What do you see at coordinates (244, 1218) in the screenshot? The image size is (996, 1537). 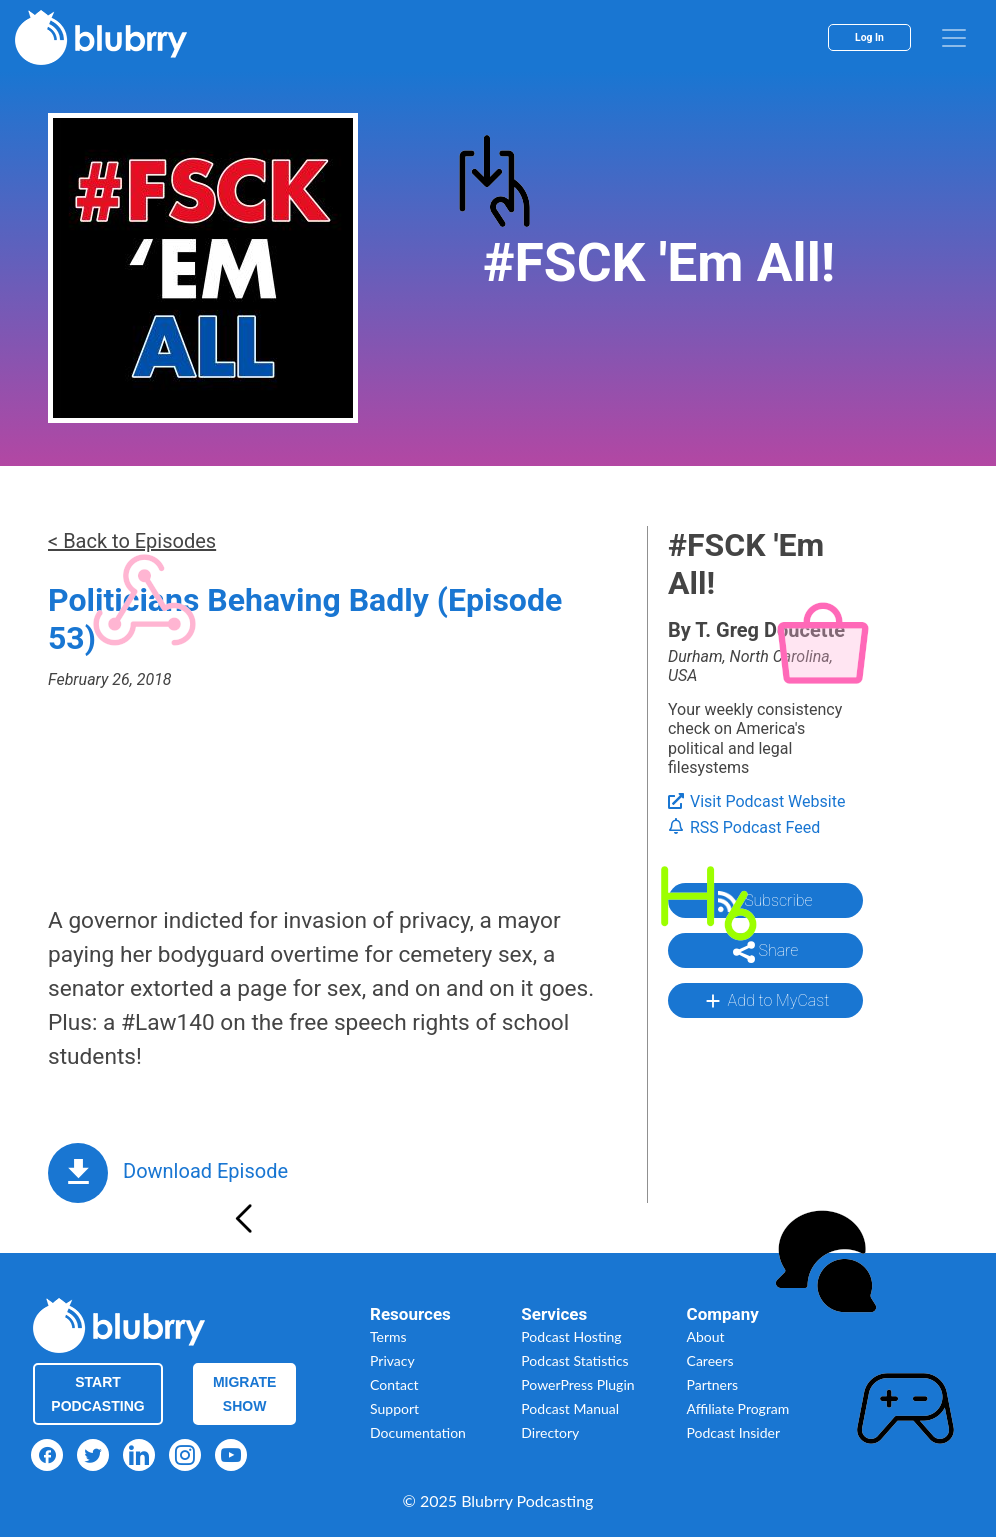 I see `go back to the previous page` at bounding box center [244, 1218].